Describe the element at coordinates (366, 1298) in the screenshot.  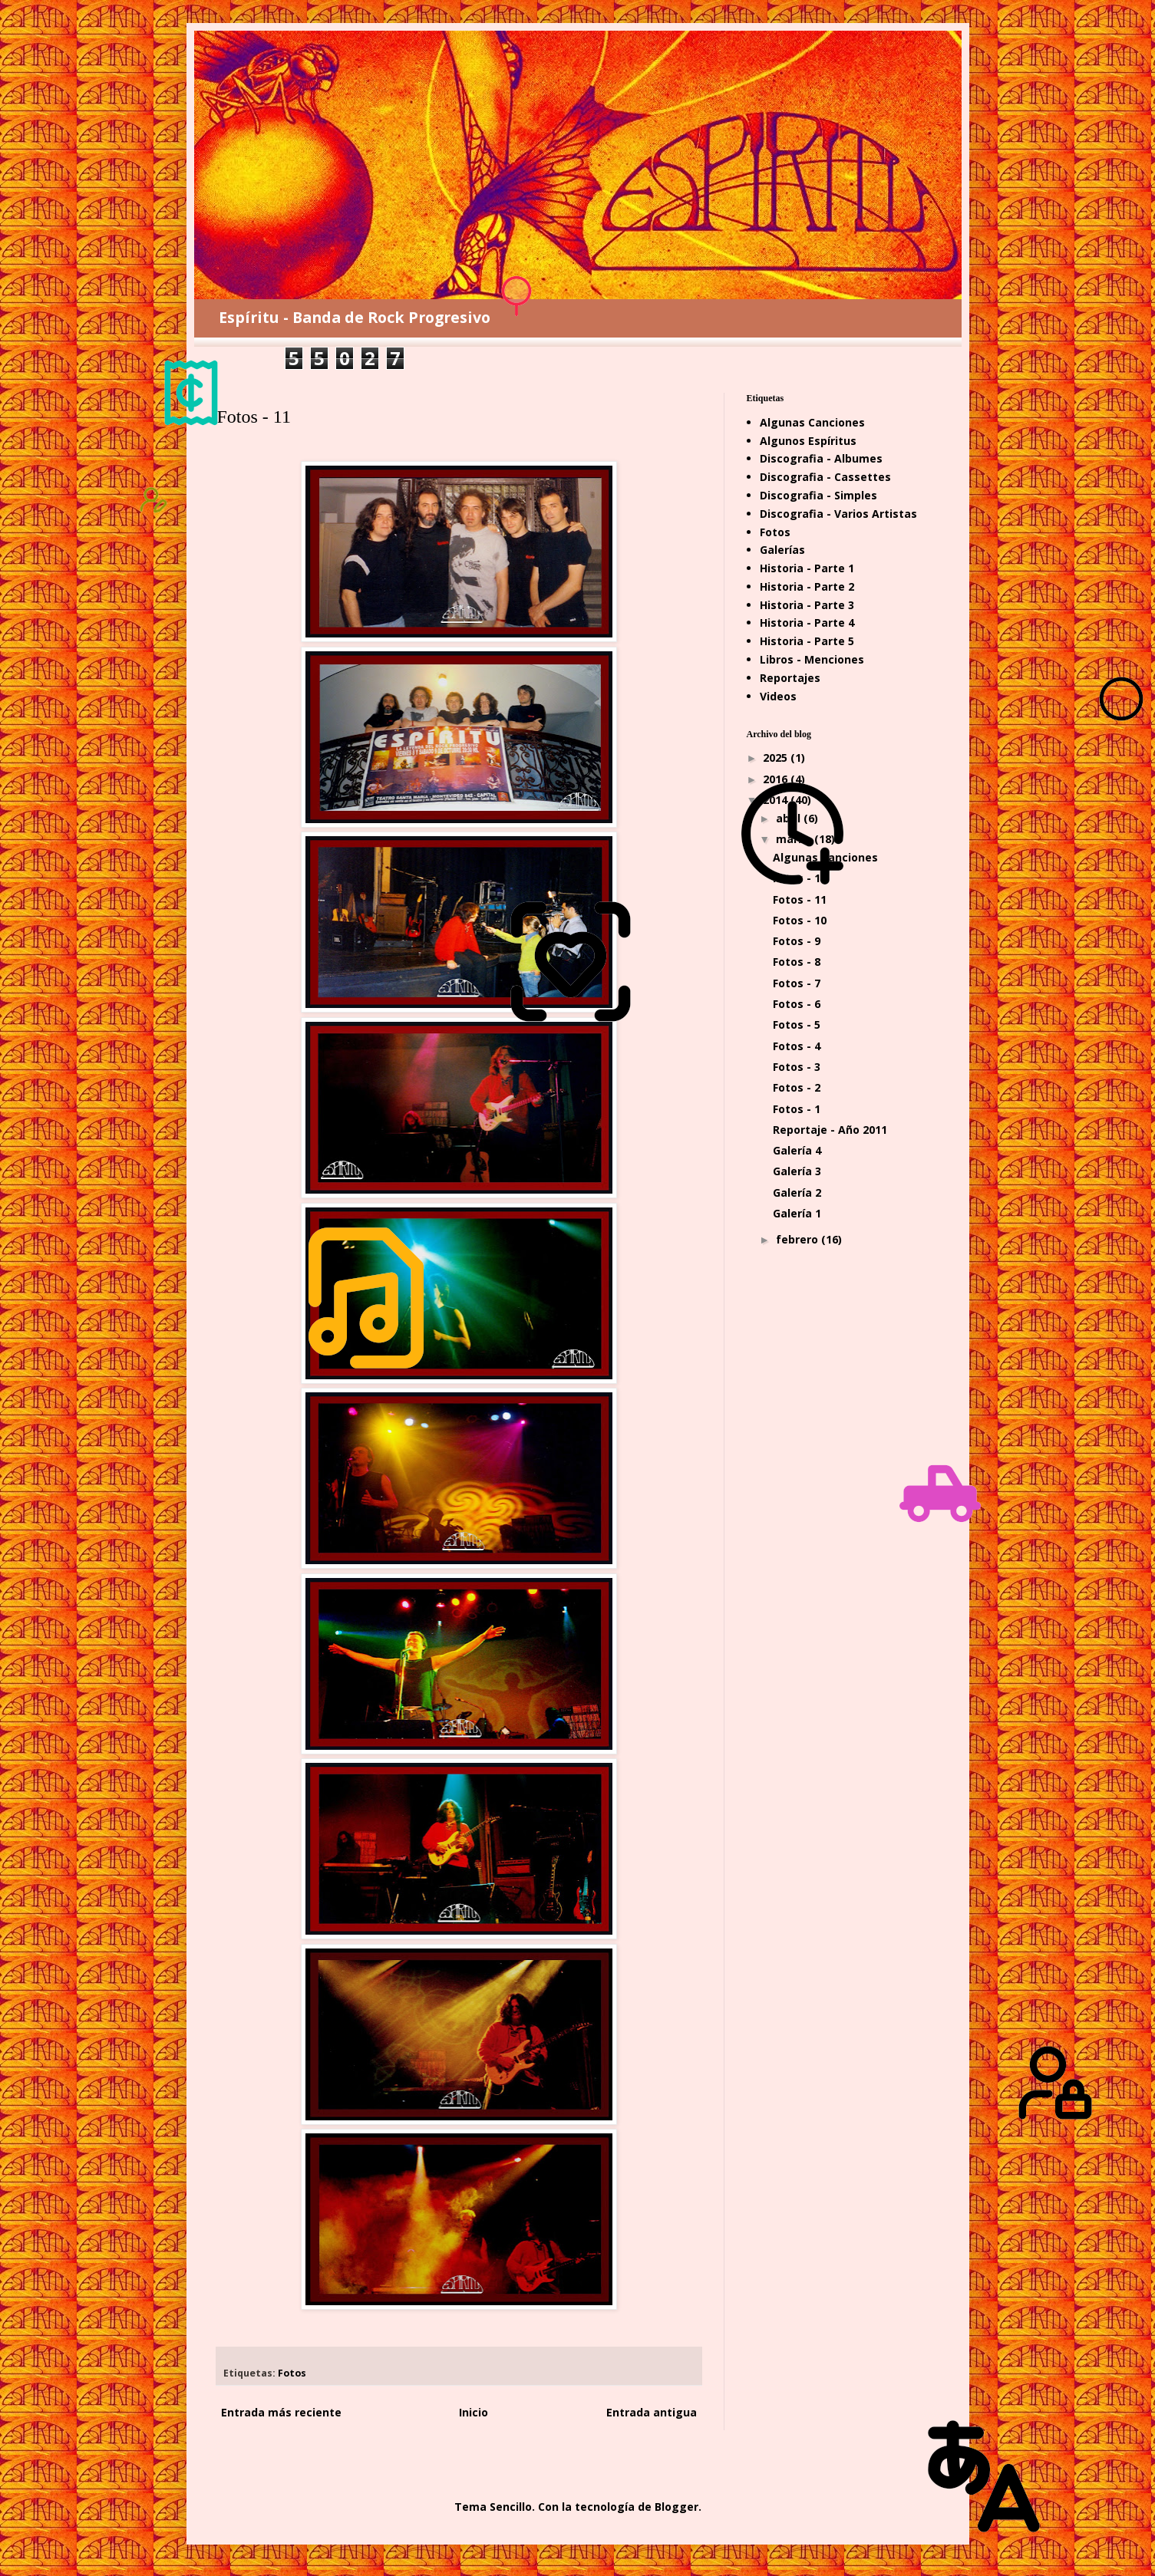
I see `open an audio or music file` at that location.